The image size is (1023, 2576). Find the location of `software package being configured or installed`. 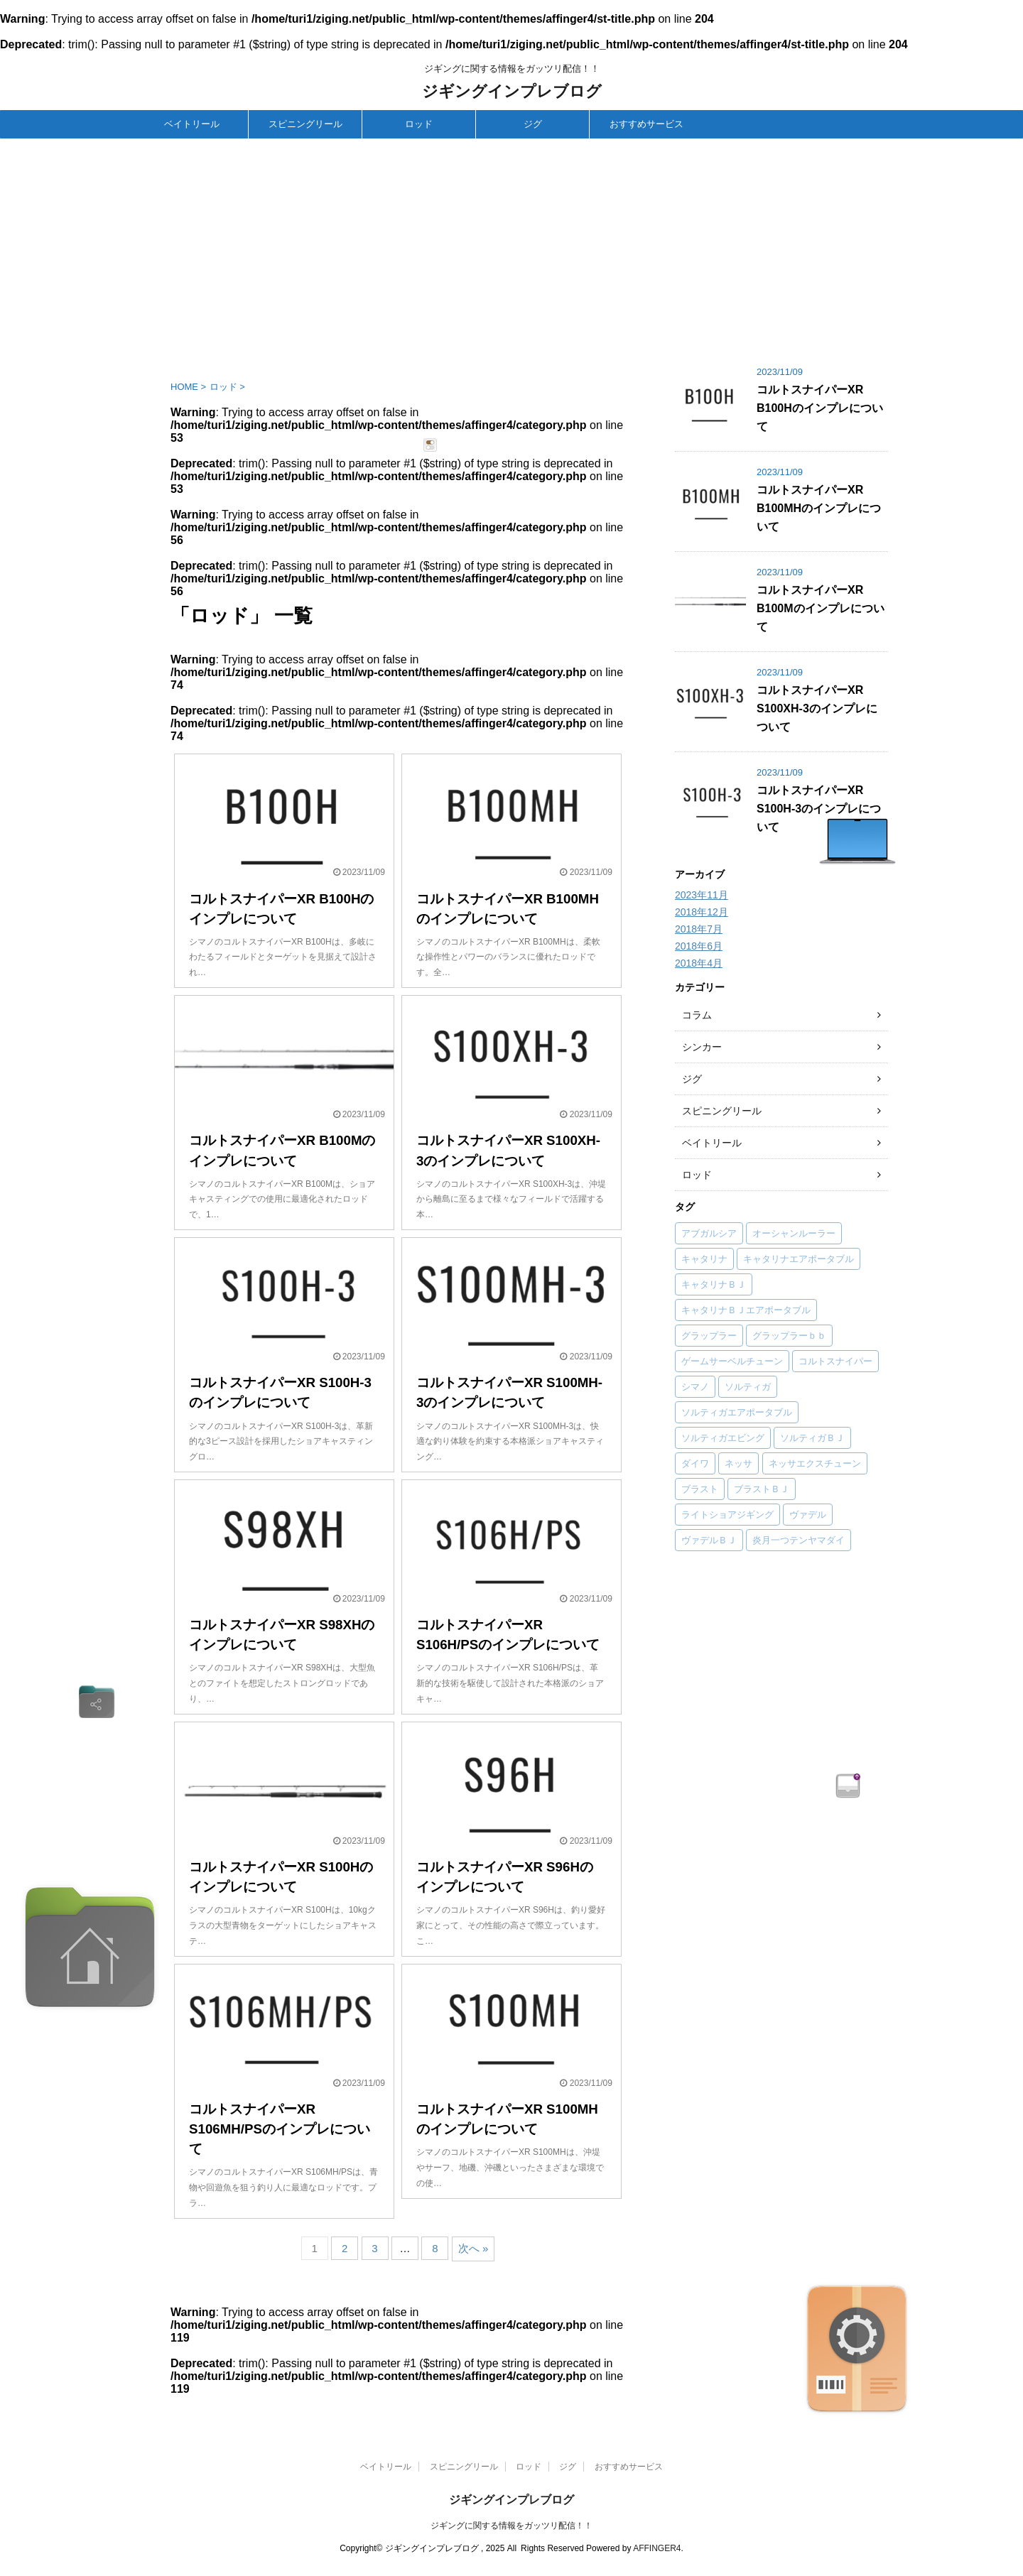

software package being configured or installed is located at coordinates (857, 2349).